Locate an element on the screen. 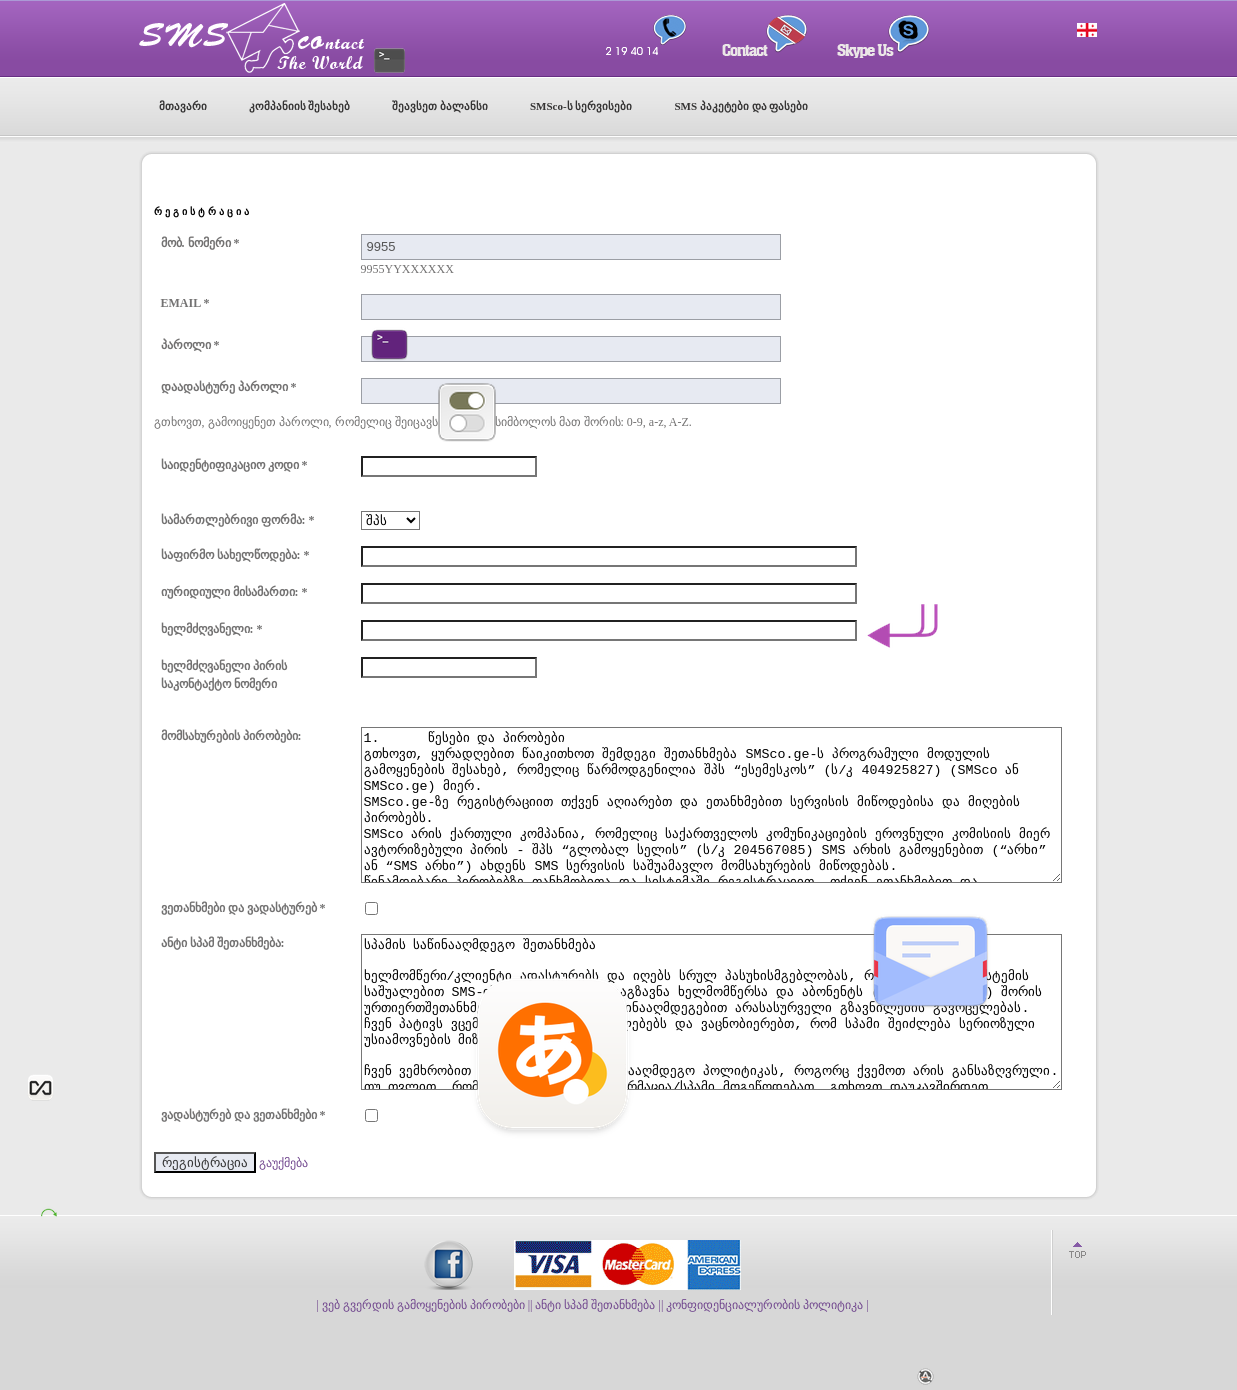  redo the last undone action is located at coordinates (48, 1212).